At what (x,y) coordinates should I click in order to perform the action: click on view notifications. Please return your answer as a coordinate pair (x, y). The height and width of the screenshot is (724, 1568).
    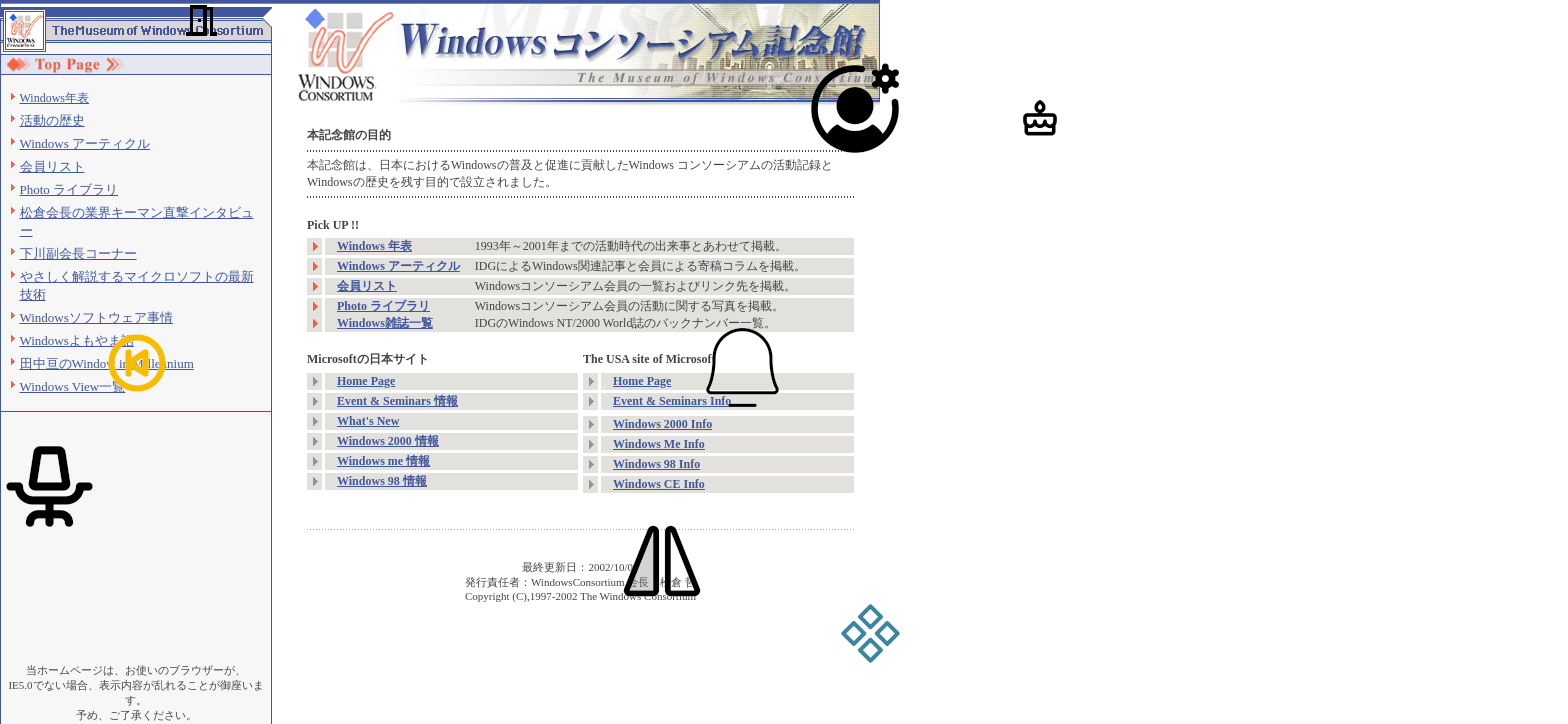
    Looking at the image, I should click on (742, 367).